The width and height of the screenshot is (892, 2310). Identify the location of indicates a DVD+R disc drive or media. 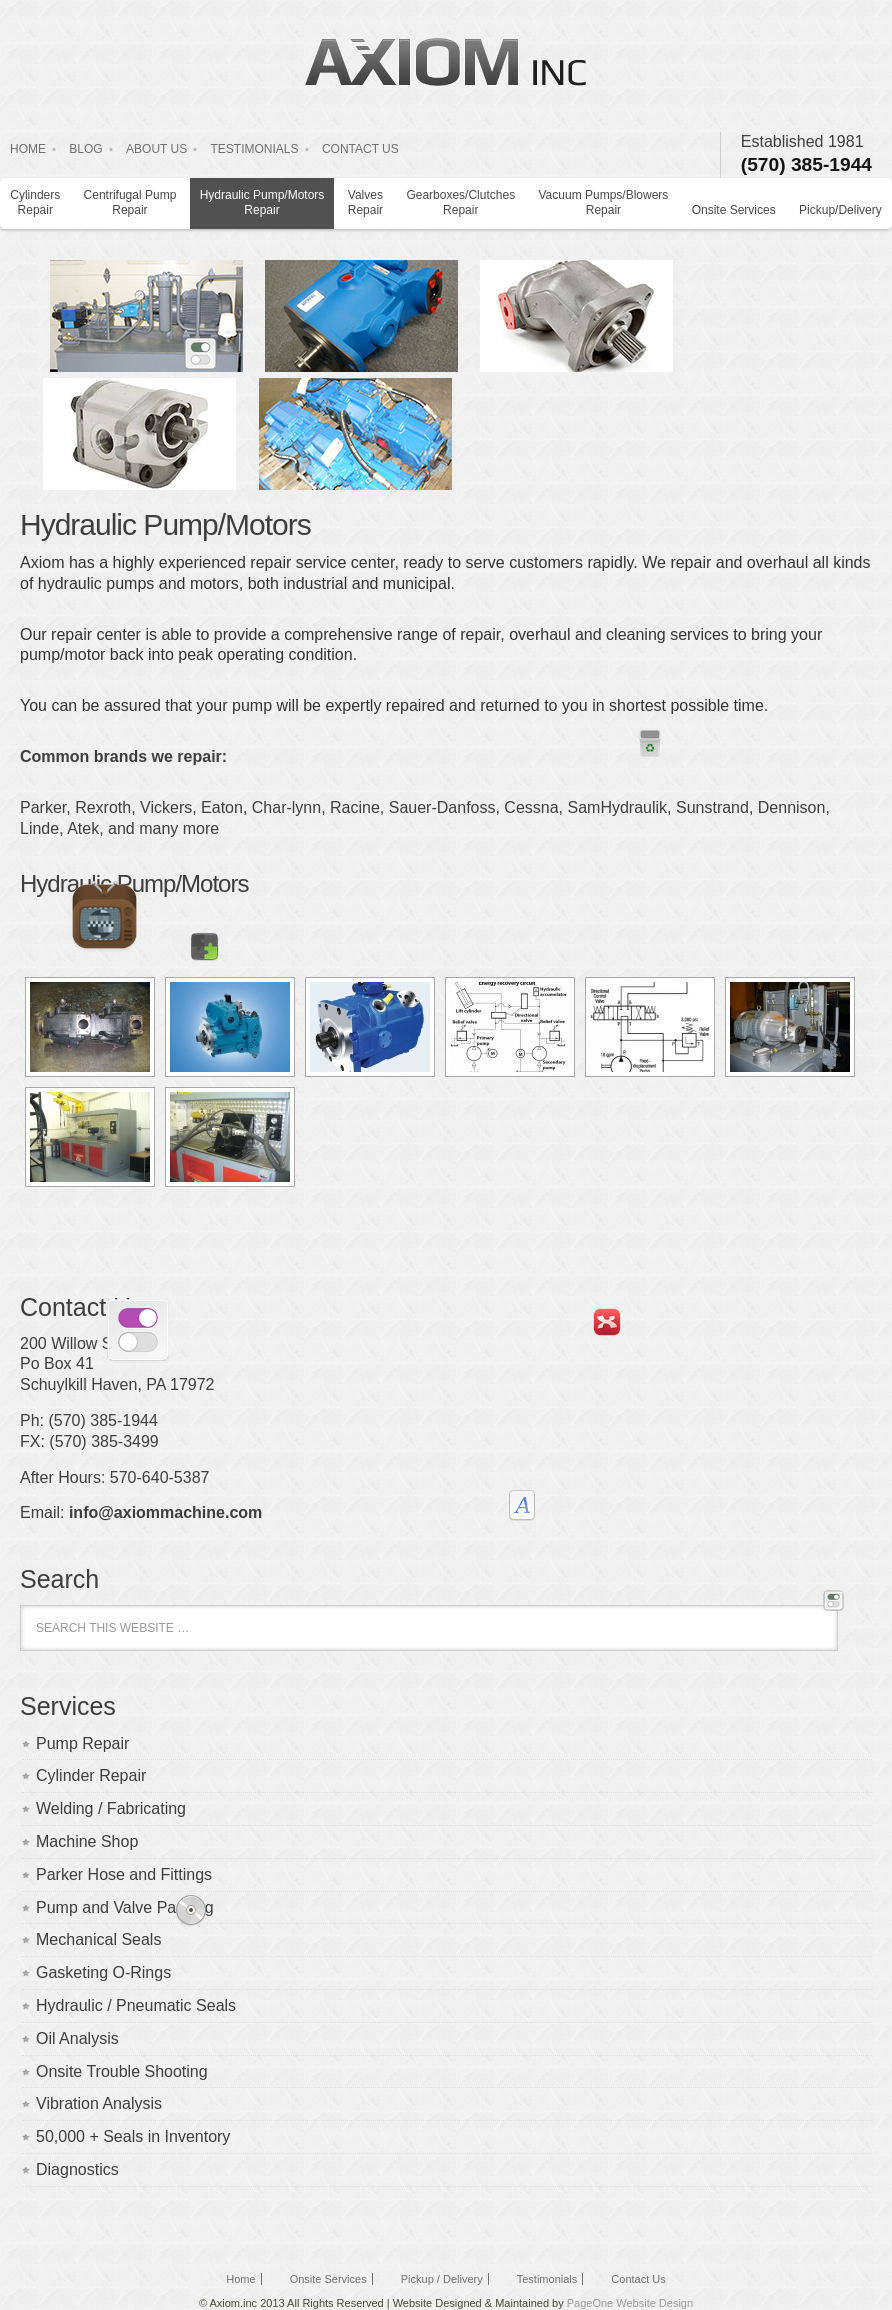
(191, 1910).